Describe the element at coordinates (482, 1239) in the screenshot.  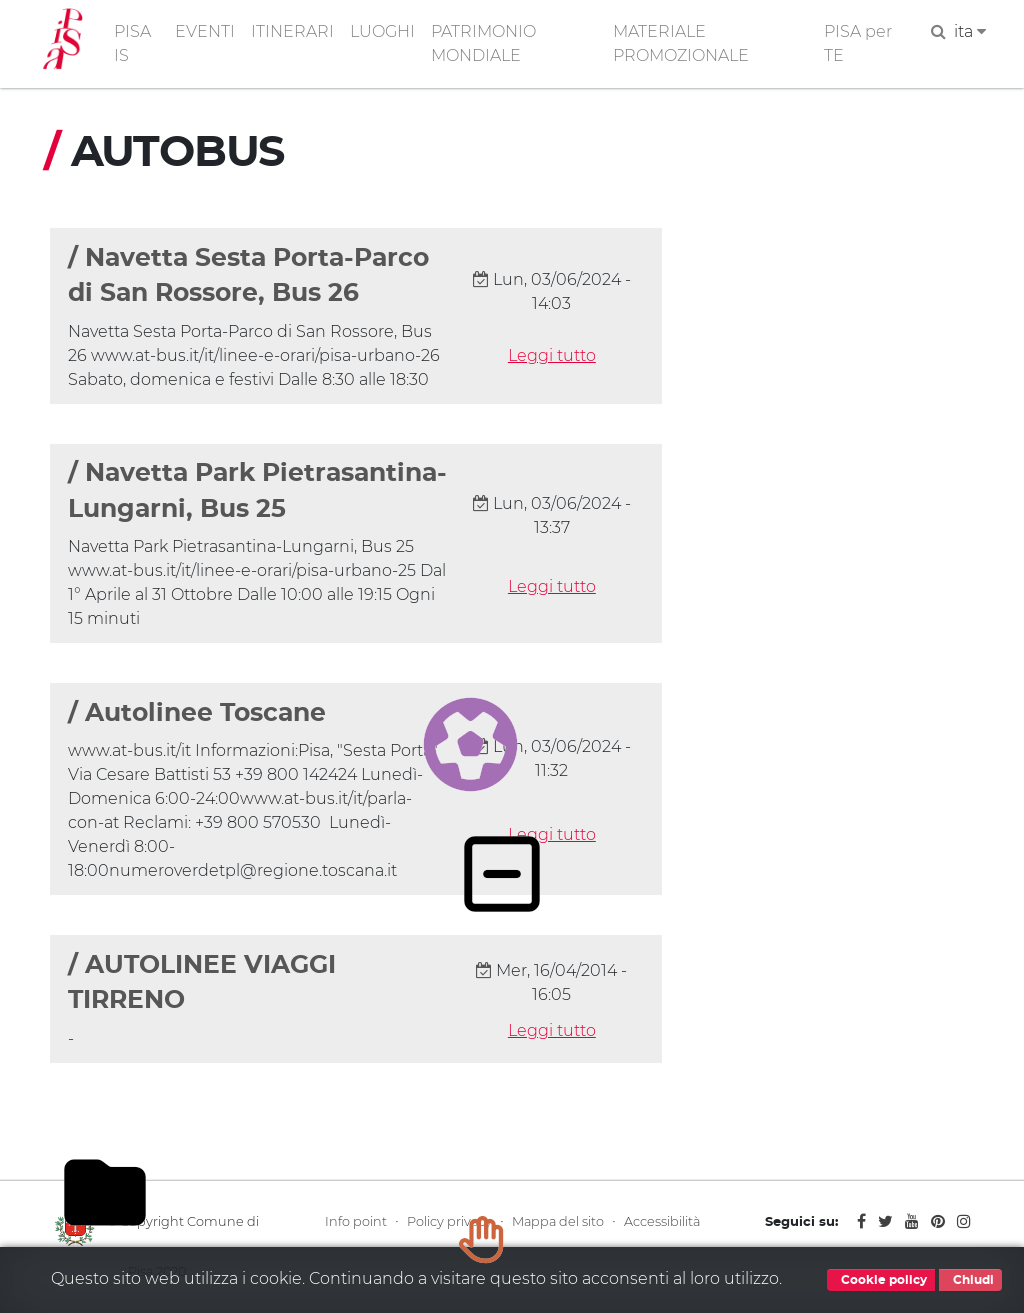
I see `stop or pause current action` at that location.